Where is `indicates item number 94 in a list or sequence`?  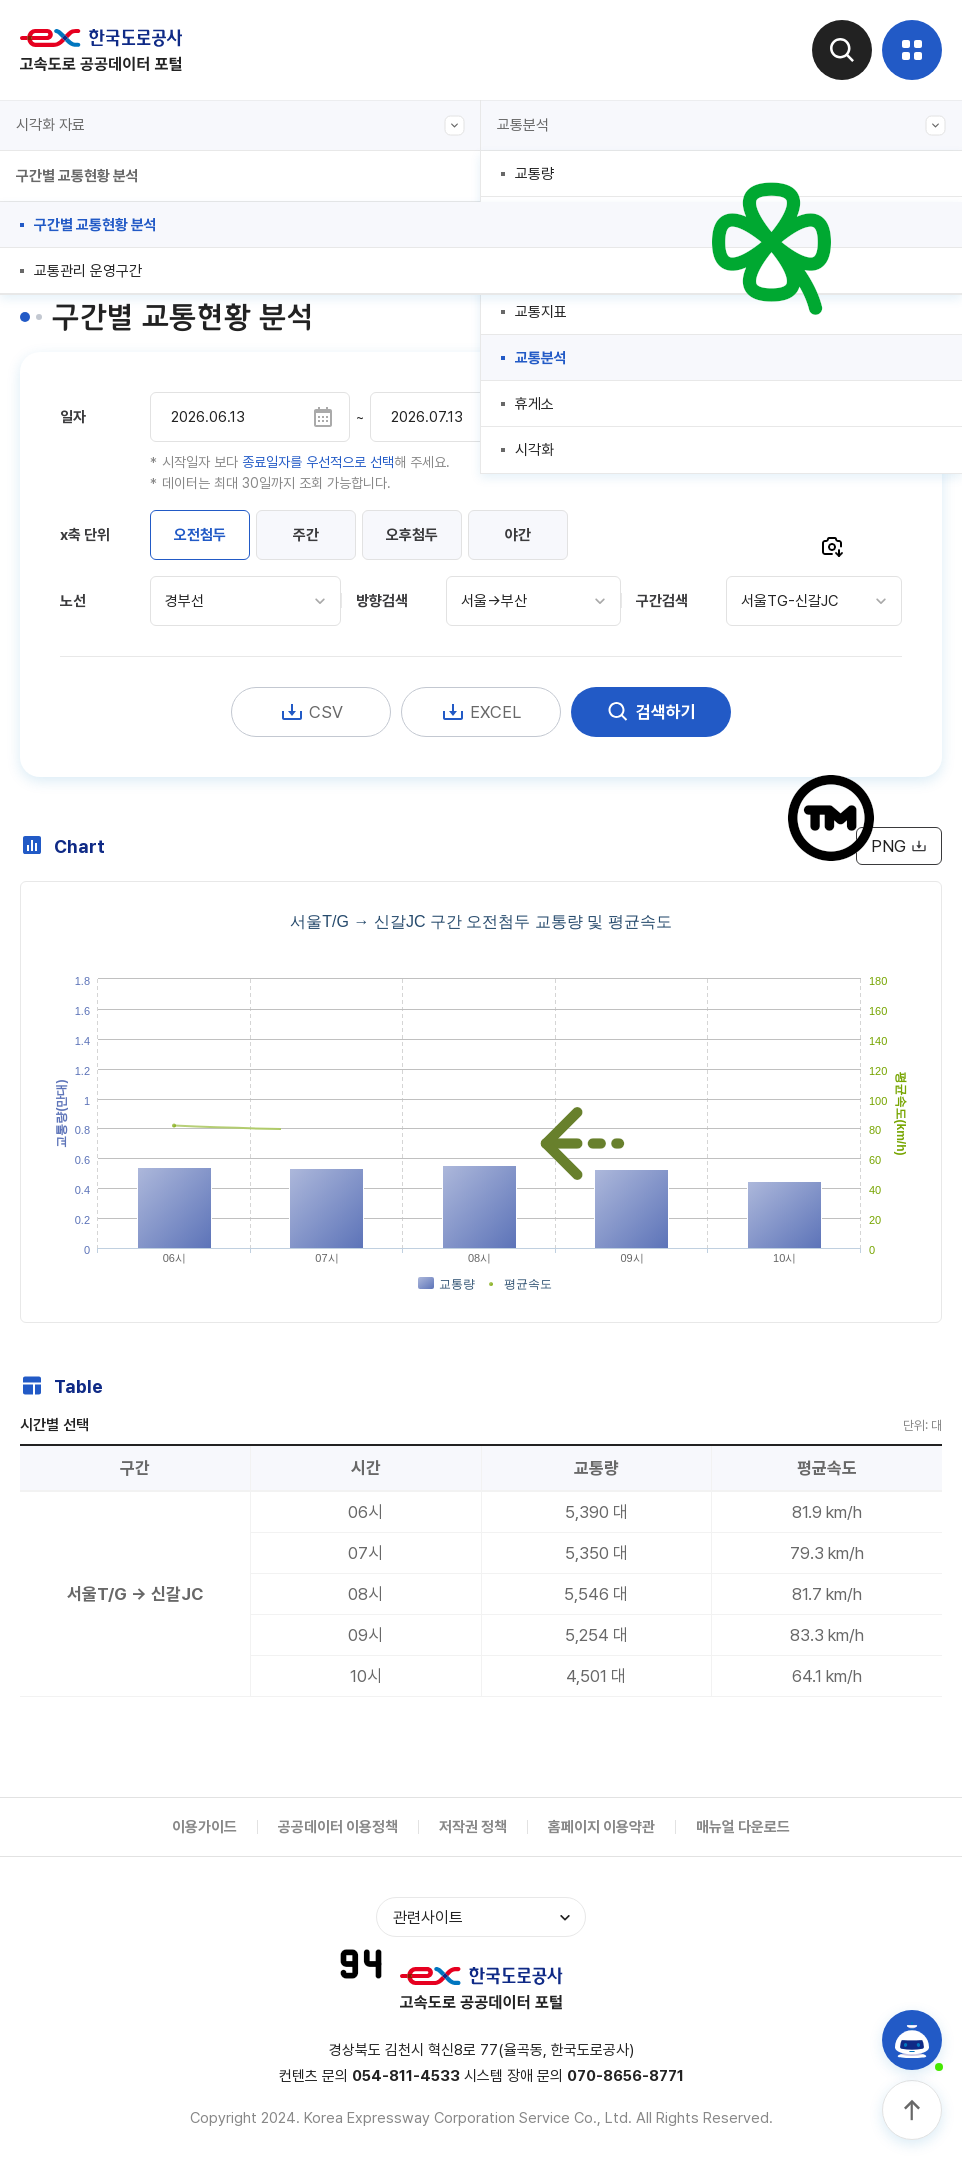 indicates item number 94 in a list or sequence is located at coordinates (361, 1964).